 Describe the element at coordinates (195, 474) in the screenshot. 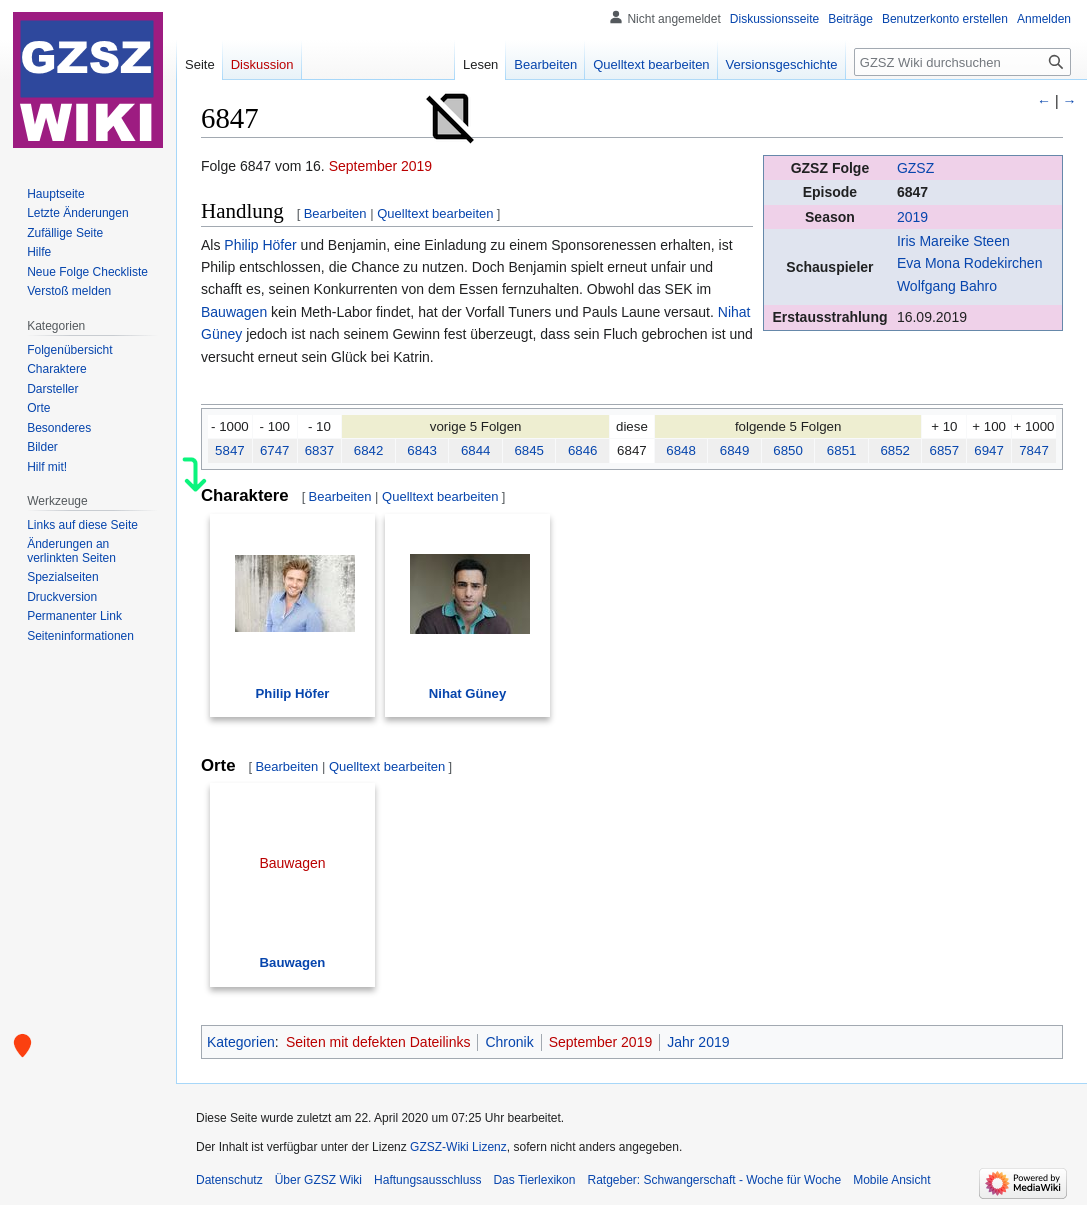

I see `move item down in a list` at that location.